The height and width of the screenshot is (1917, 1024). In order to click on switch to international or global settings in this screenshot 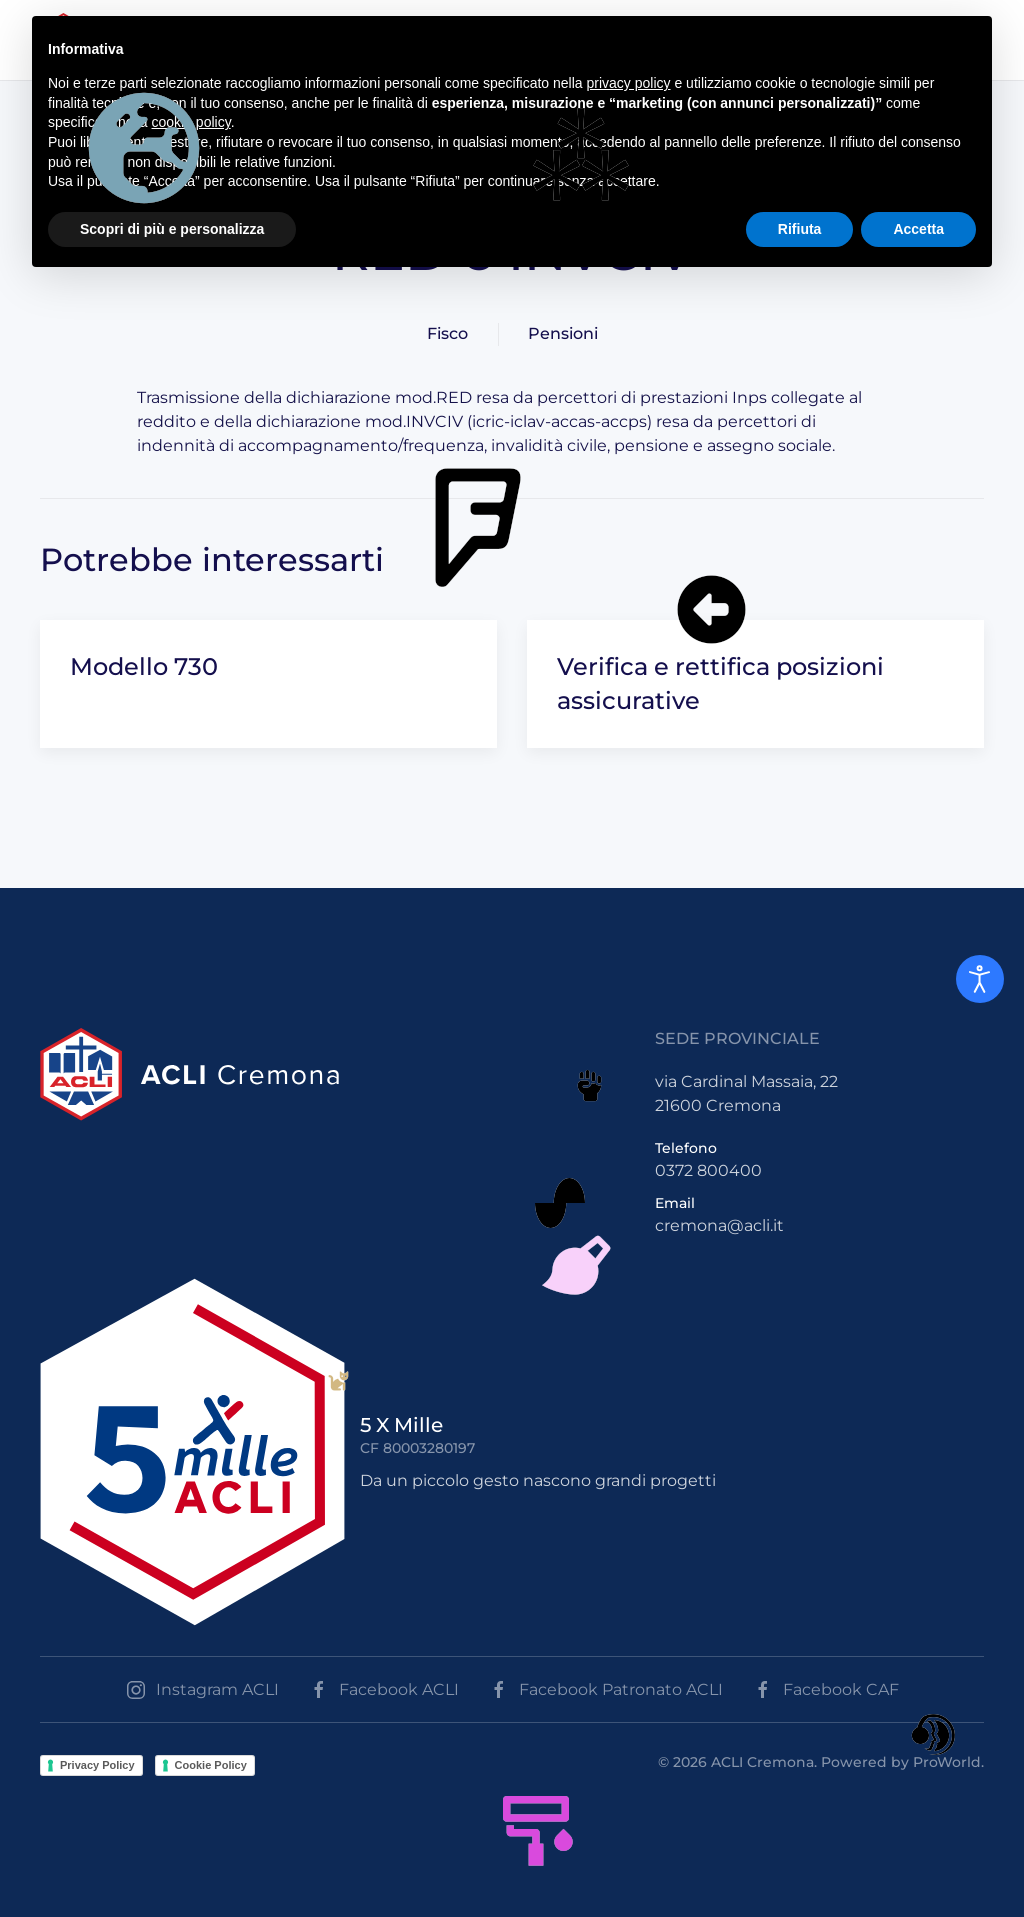, I will do `click(144, 148)`.